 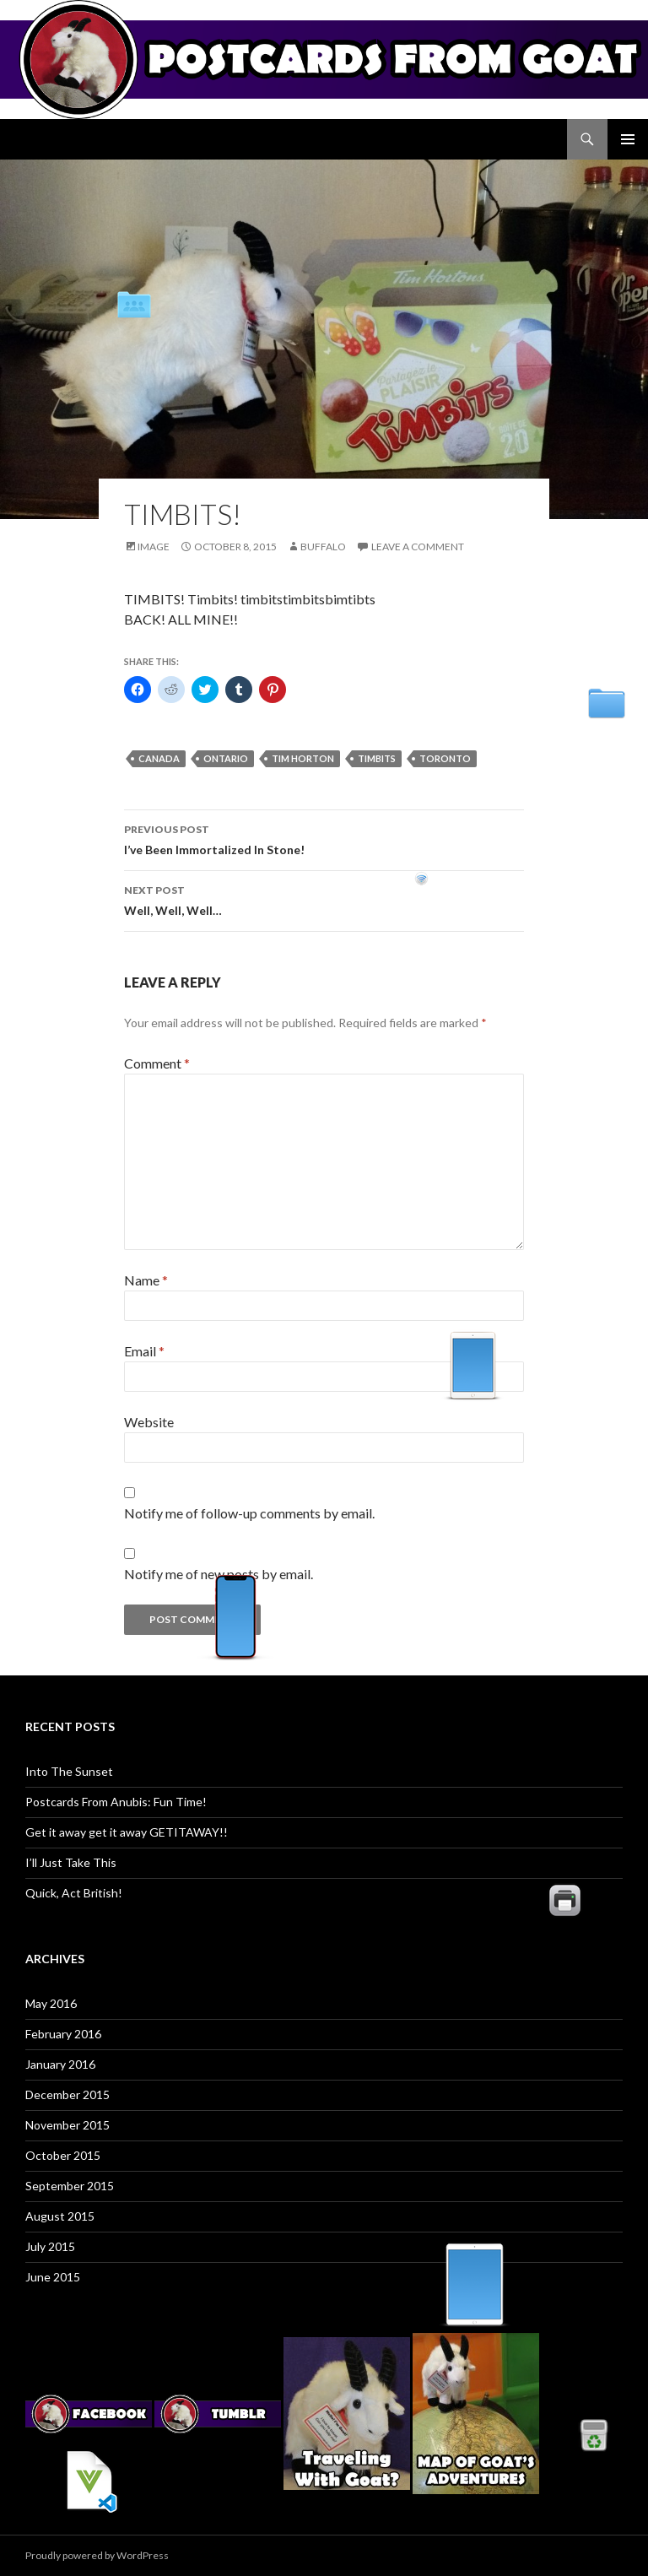 I want to click on open a Vue.js file in Visual Studio Code, so click(x=89, y=2481).